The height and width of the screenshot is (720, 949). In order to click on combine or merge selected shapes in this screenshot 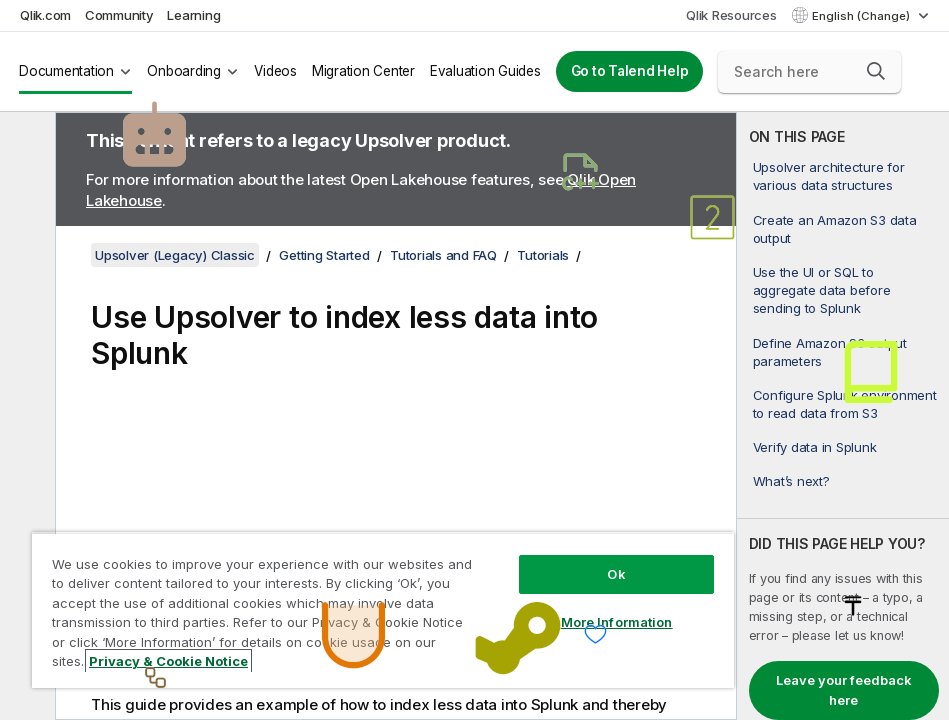, I will do `click(353, 630)`.